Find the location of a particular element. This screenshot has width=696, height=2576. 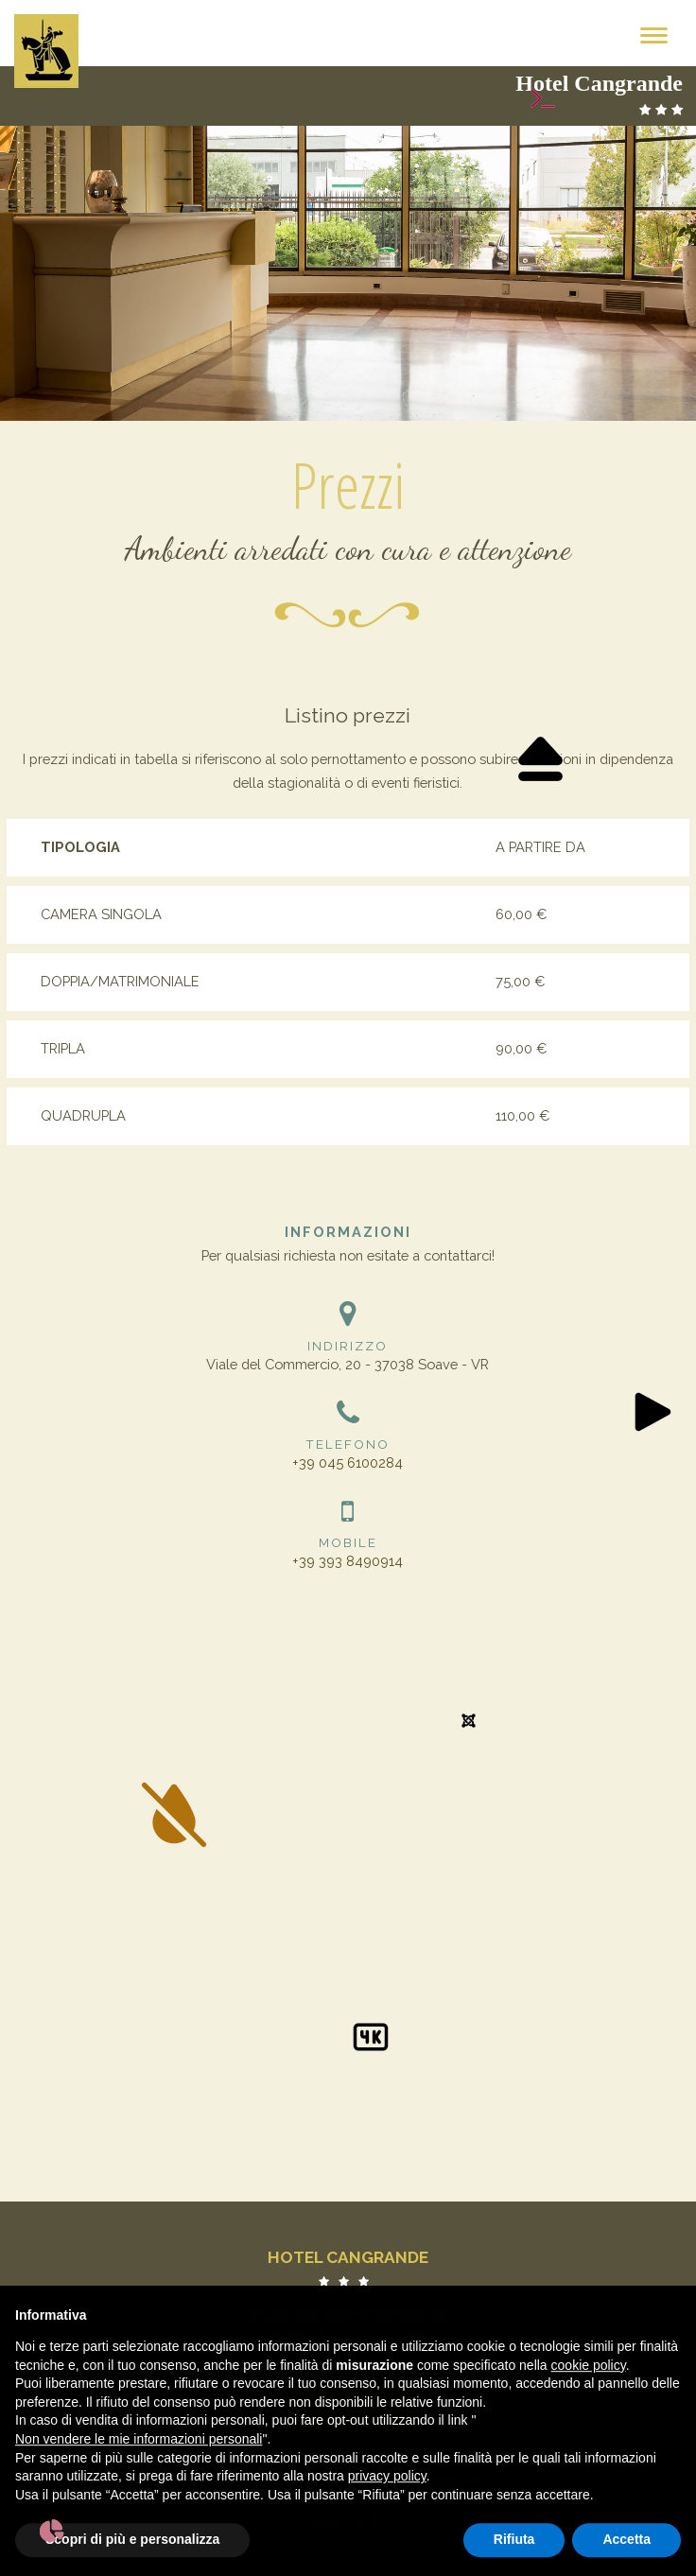

disable water or liquid detection is located at coordinates (174, 1815).